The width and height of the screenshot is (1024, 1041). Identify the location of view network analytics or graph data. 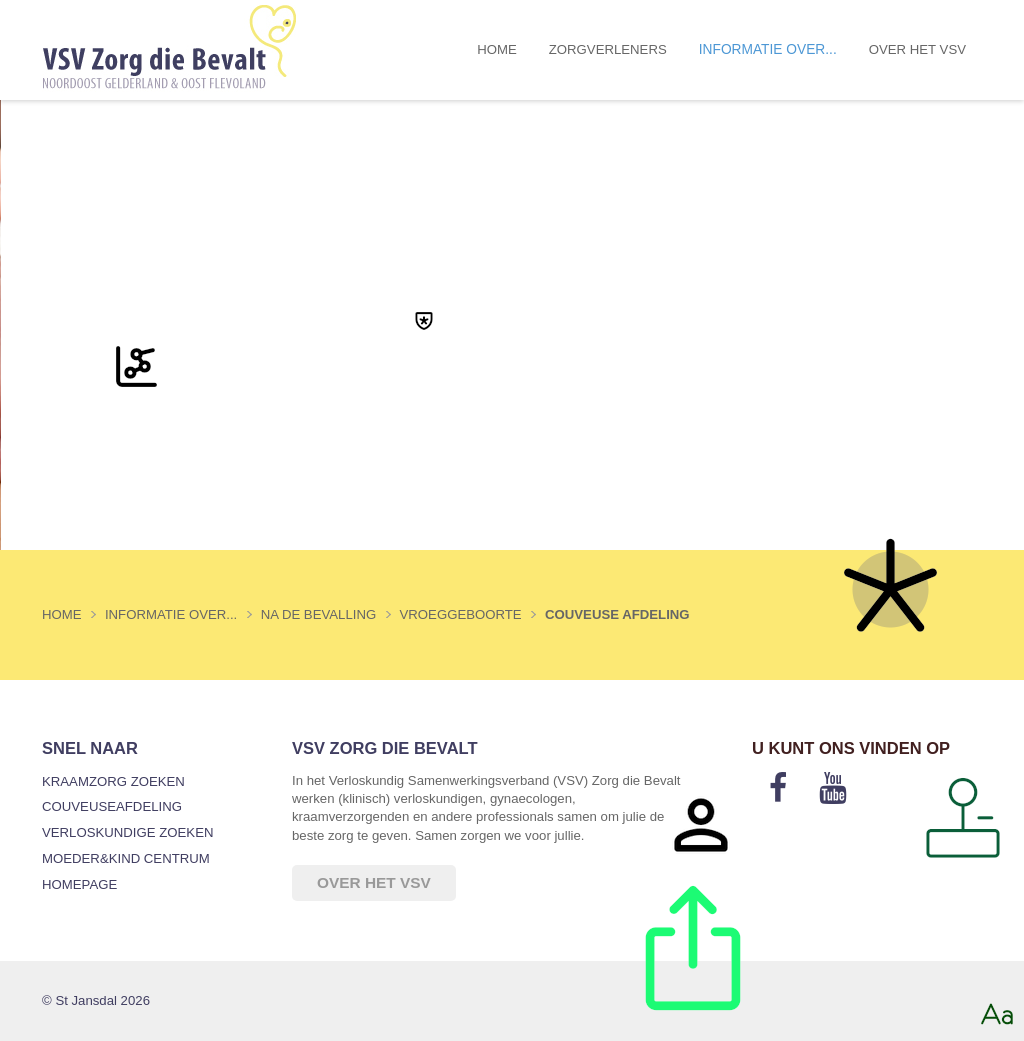
(136, 366).